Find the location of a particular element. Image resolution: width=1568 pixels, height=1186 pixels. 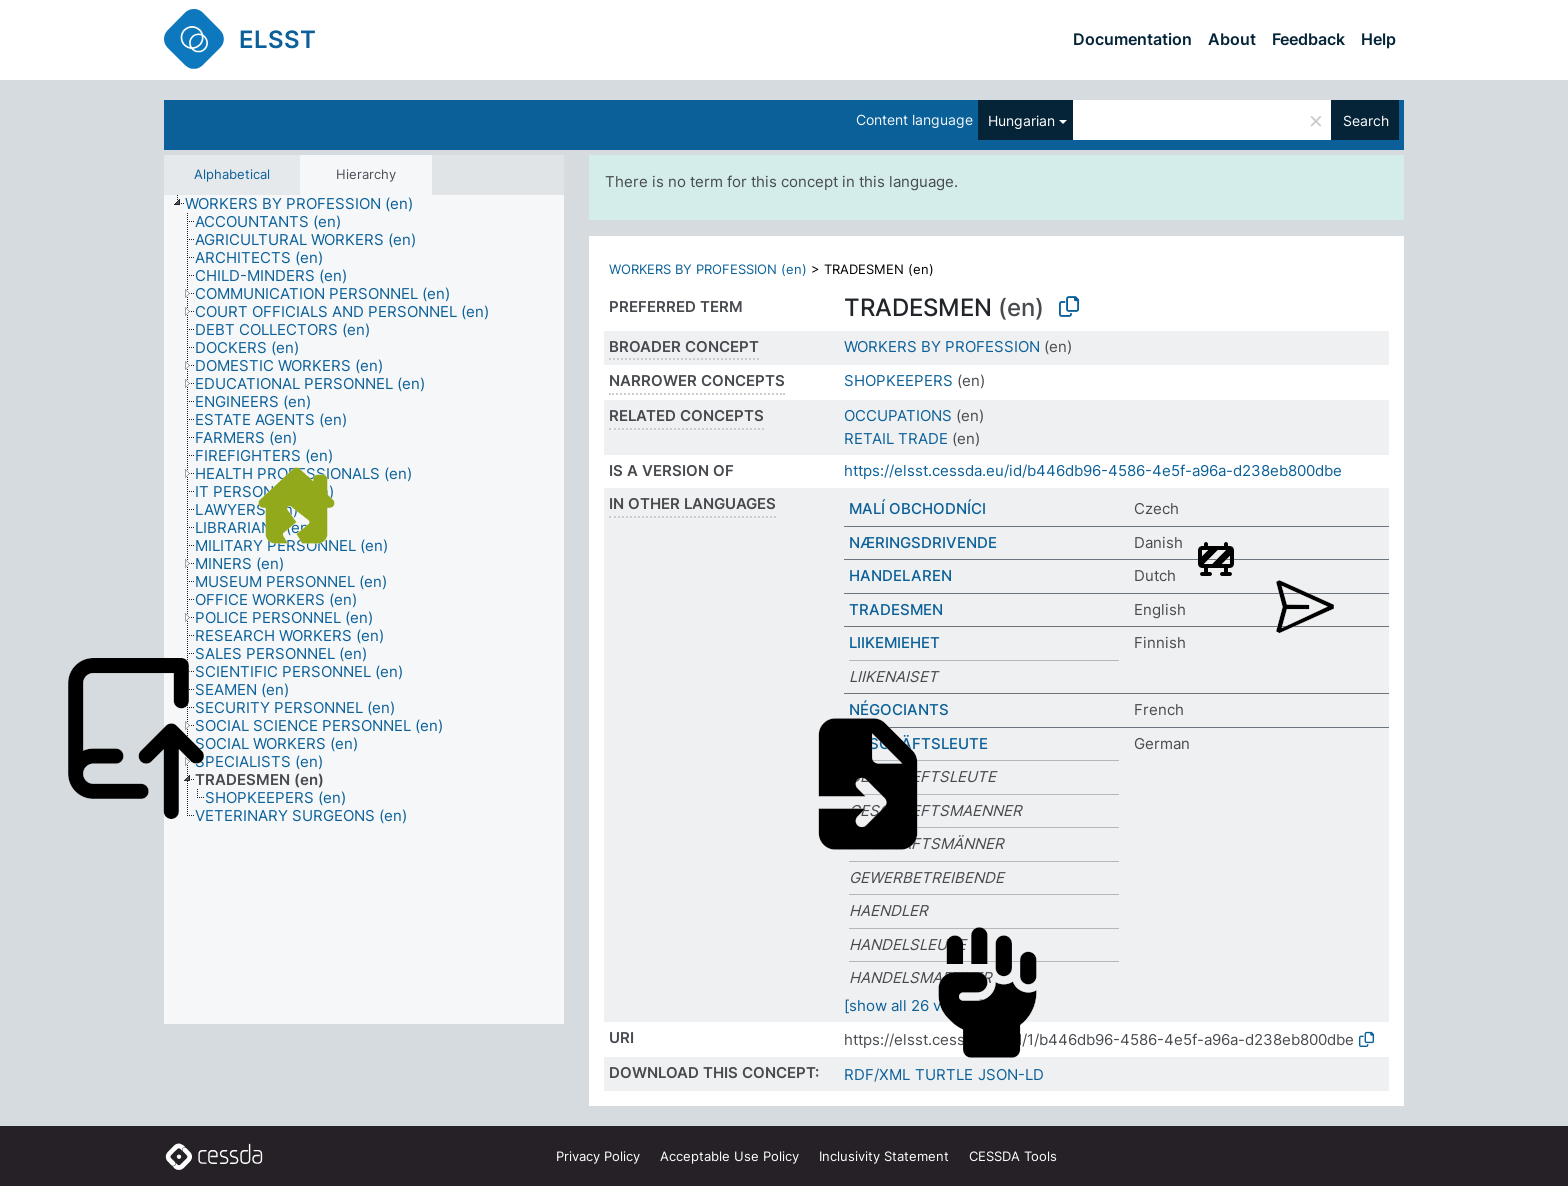

import a file from another location is located at coordinates (868, 784).